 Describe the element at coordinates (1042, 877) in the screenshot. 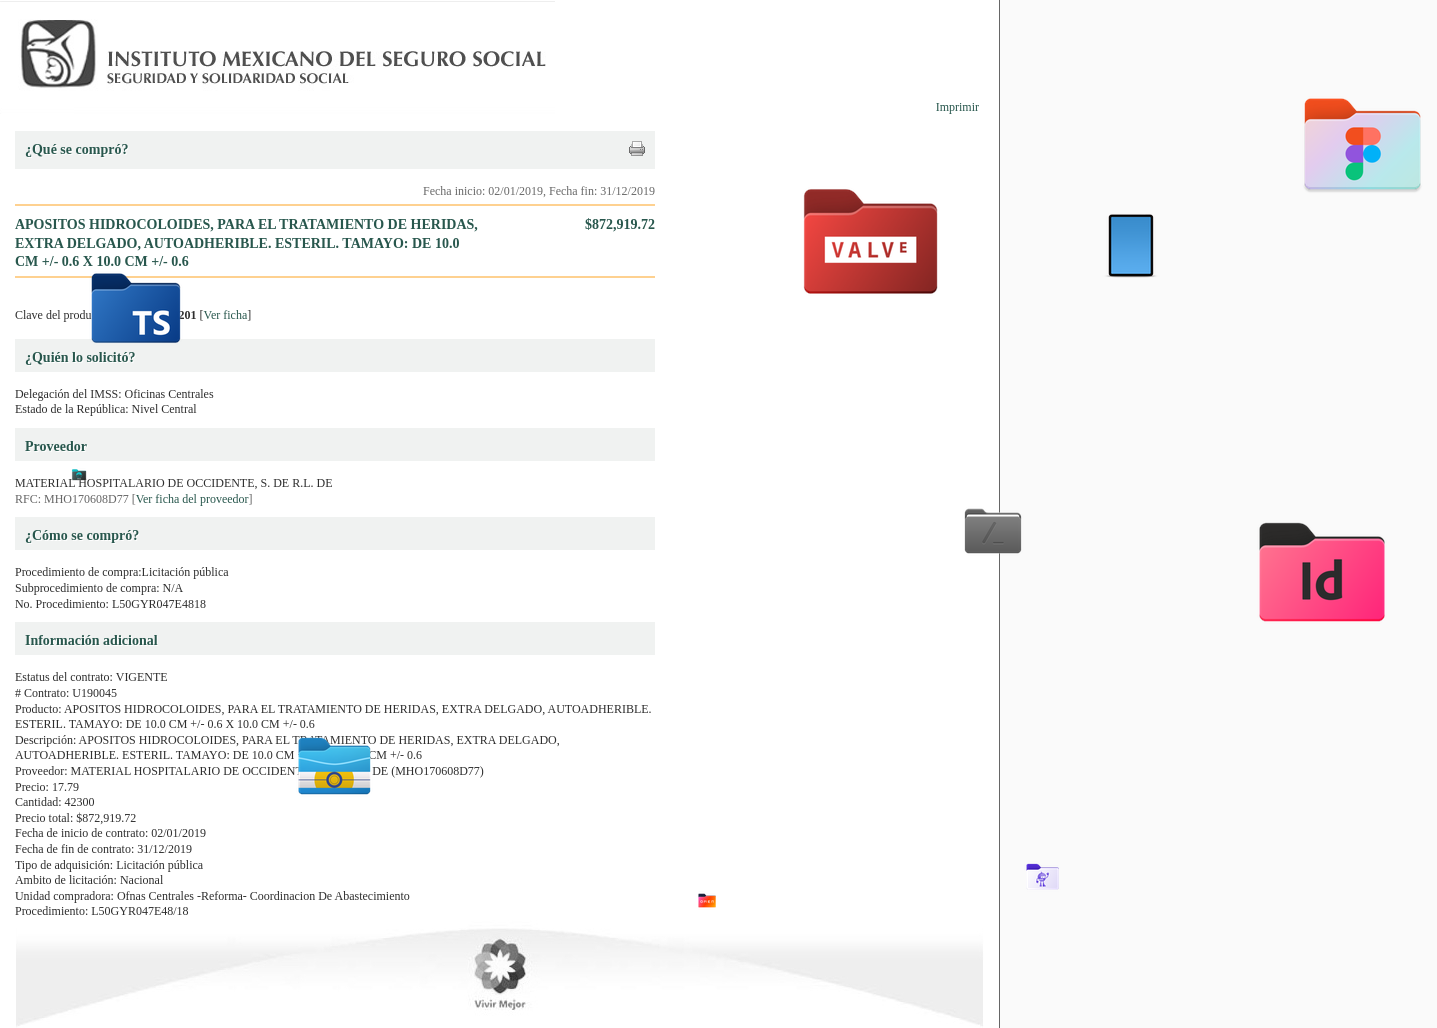

I see `open the maui framework project folder` at that location.